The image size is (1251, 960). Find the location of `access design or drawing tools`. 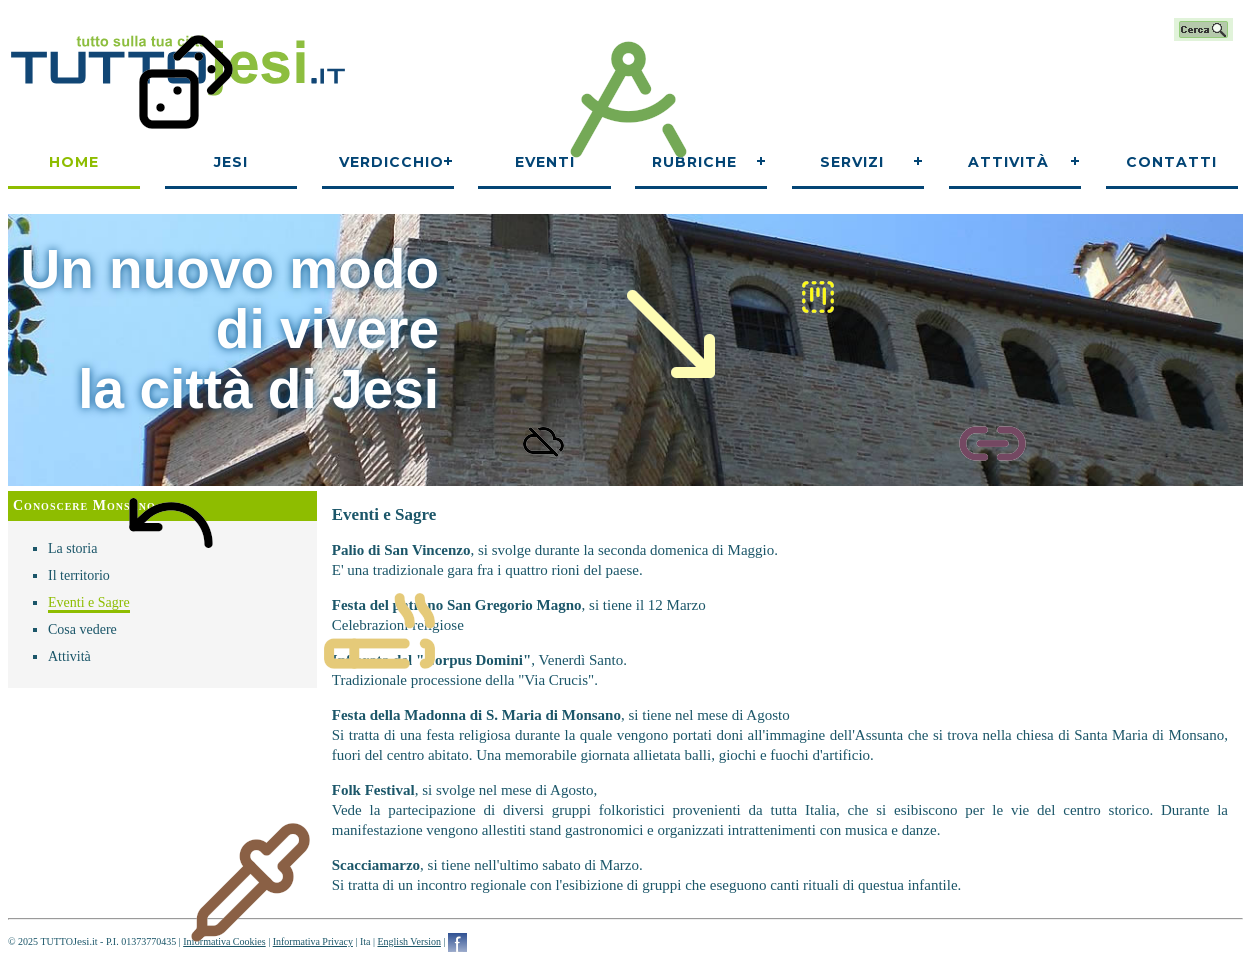

access design or drawing tools is located at coordinates (628, 99).